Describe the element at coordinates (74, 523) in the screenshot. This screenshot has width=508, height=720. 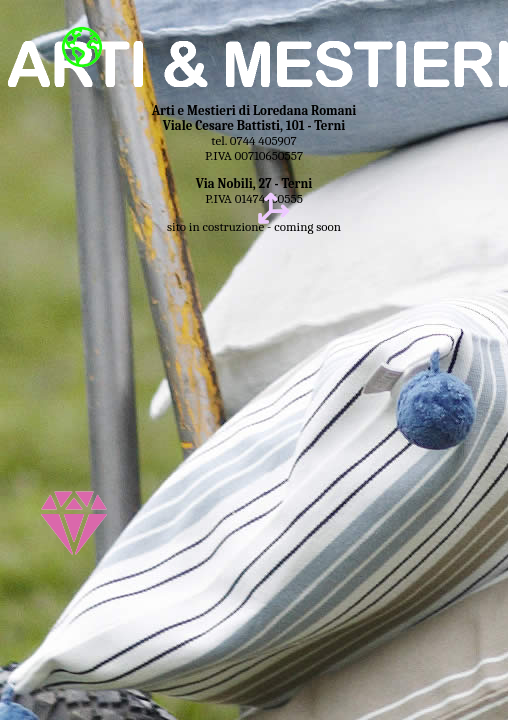
I see `indicates premium or VIP membership status` at that location.